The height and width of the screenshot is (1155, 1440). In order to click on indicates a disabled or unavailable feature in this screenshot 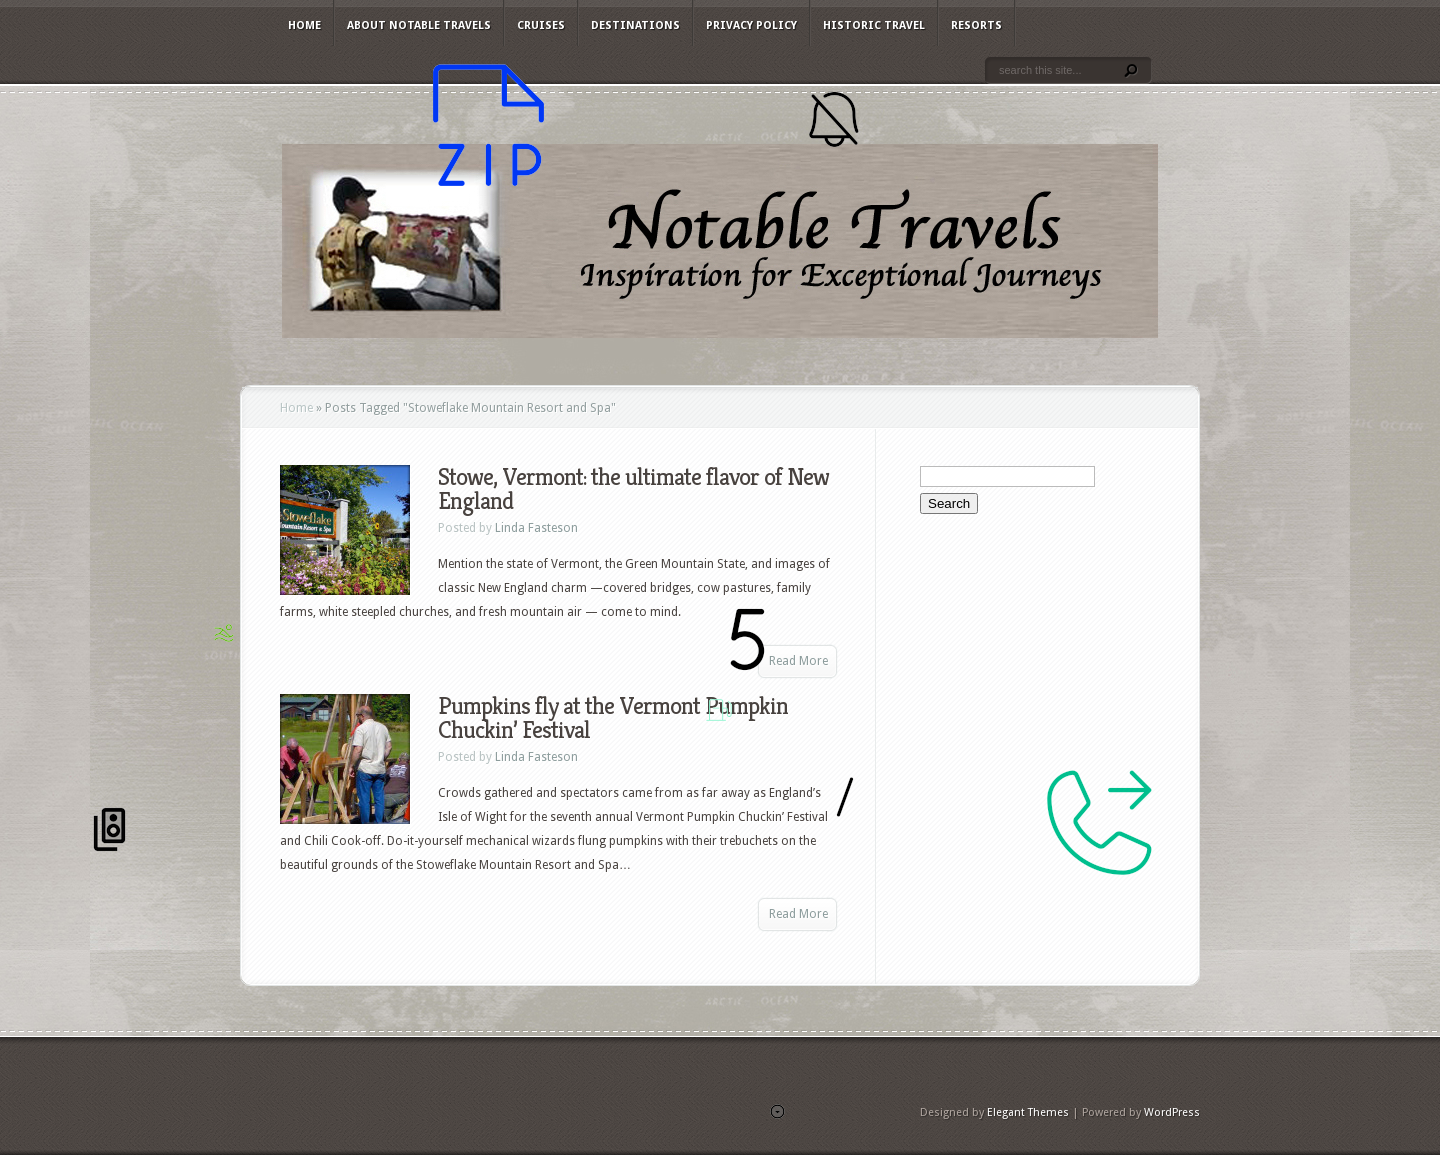, I will do `click(845, 797)`.